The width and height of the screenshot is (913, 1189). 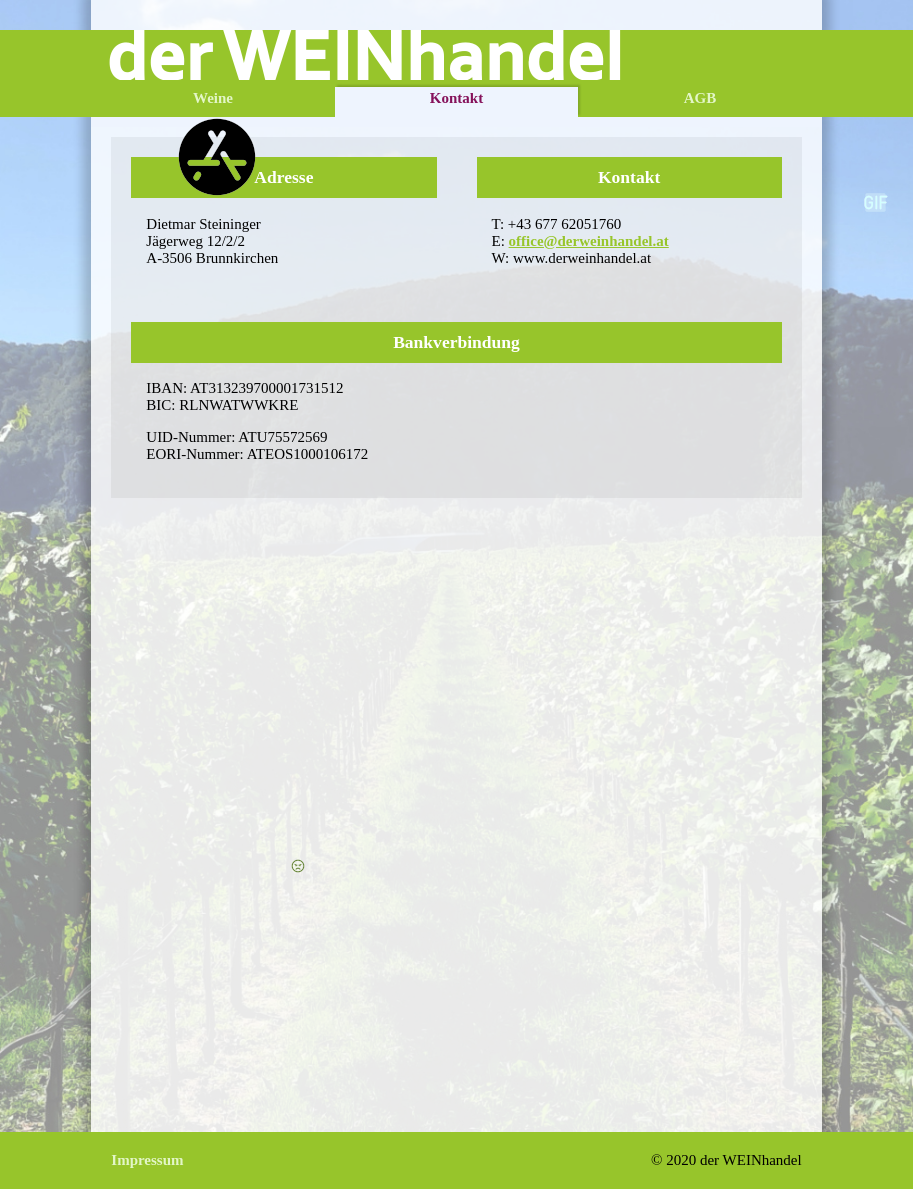 What do you see at coordinates (875, 202) in the screenshot?
I see `insert a gif into your message` at bounding box center [875, 202].